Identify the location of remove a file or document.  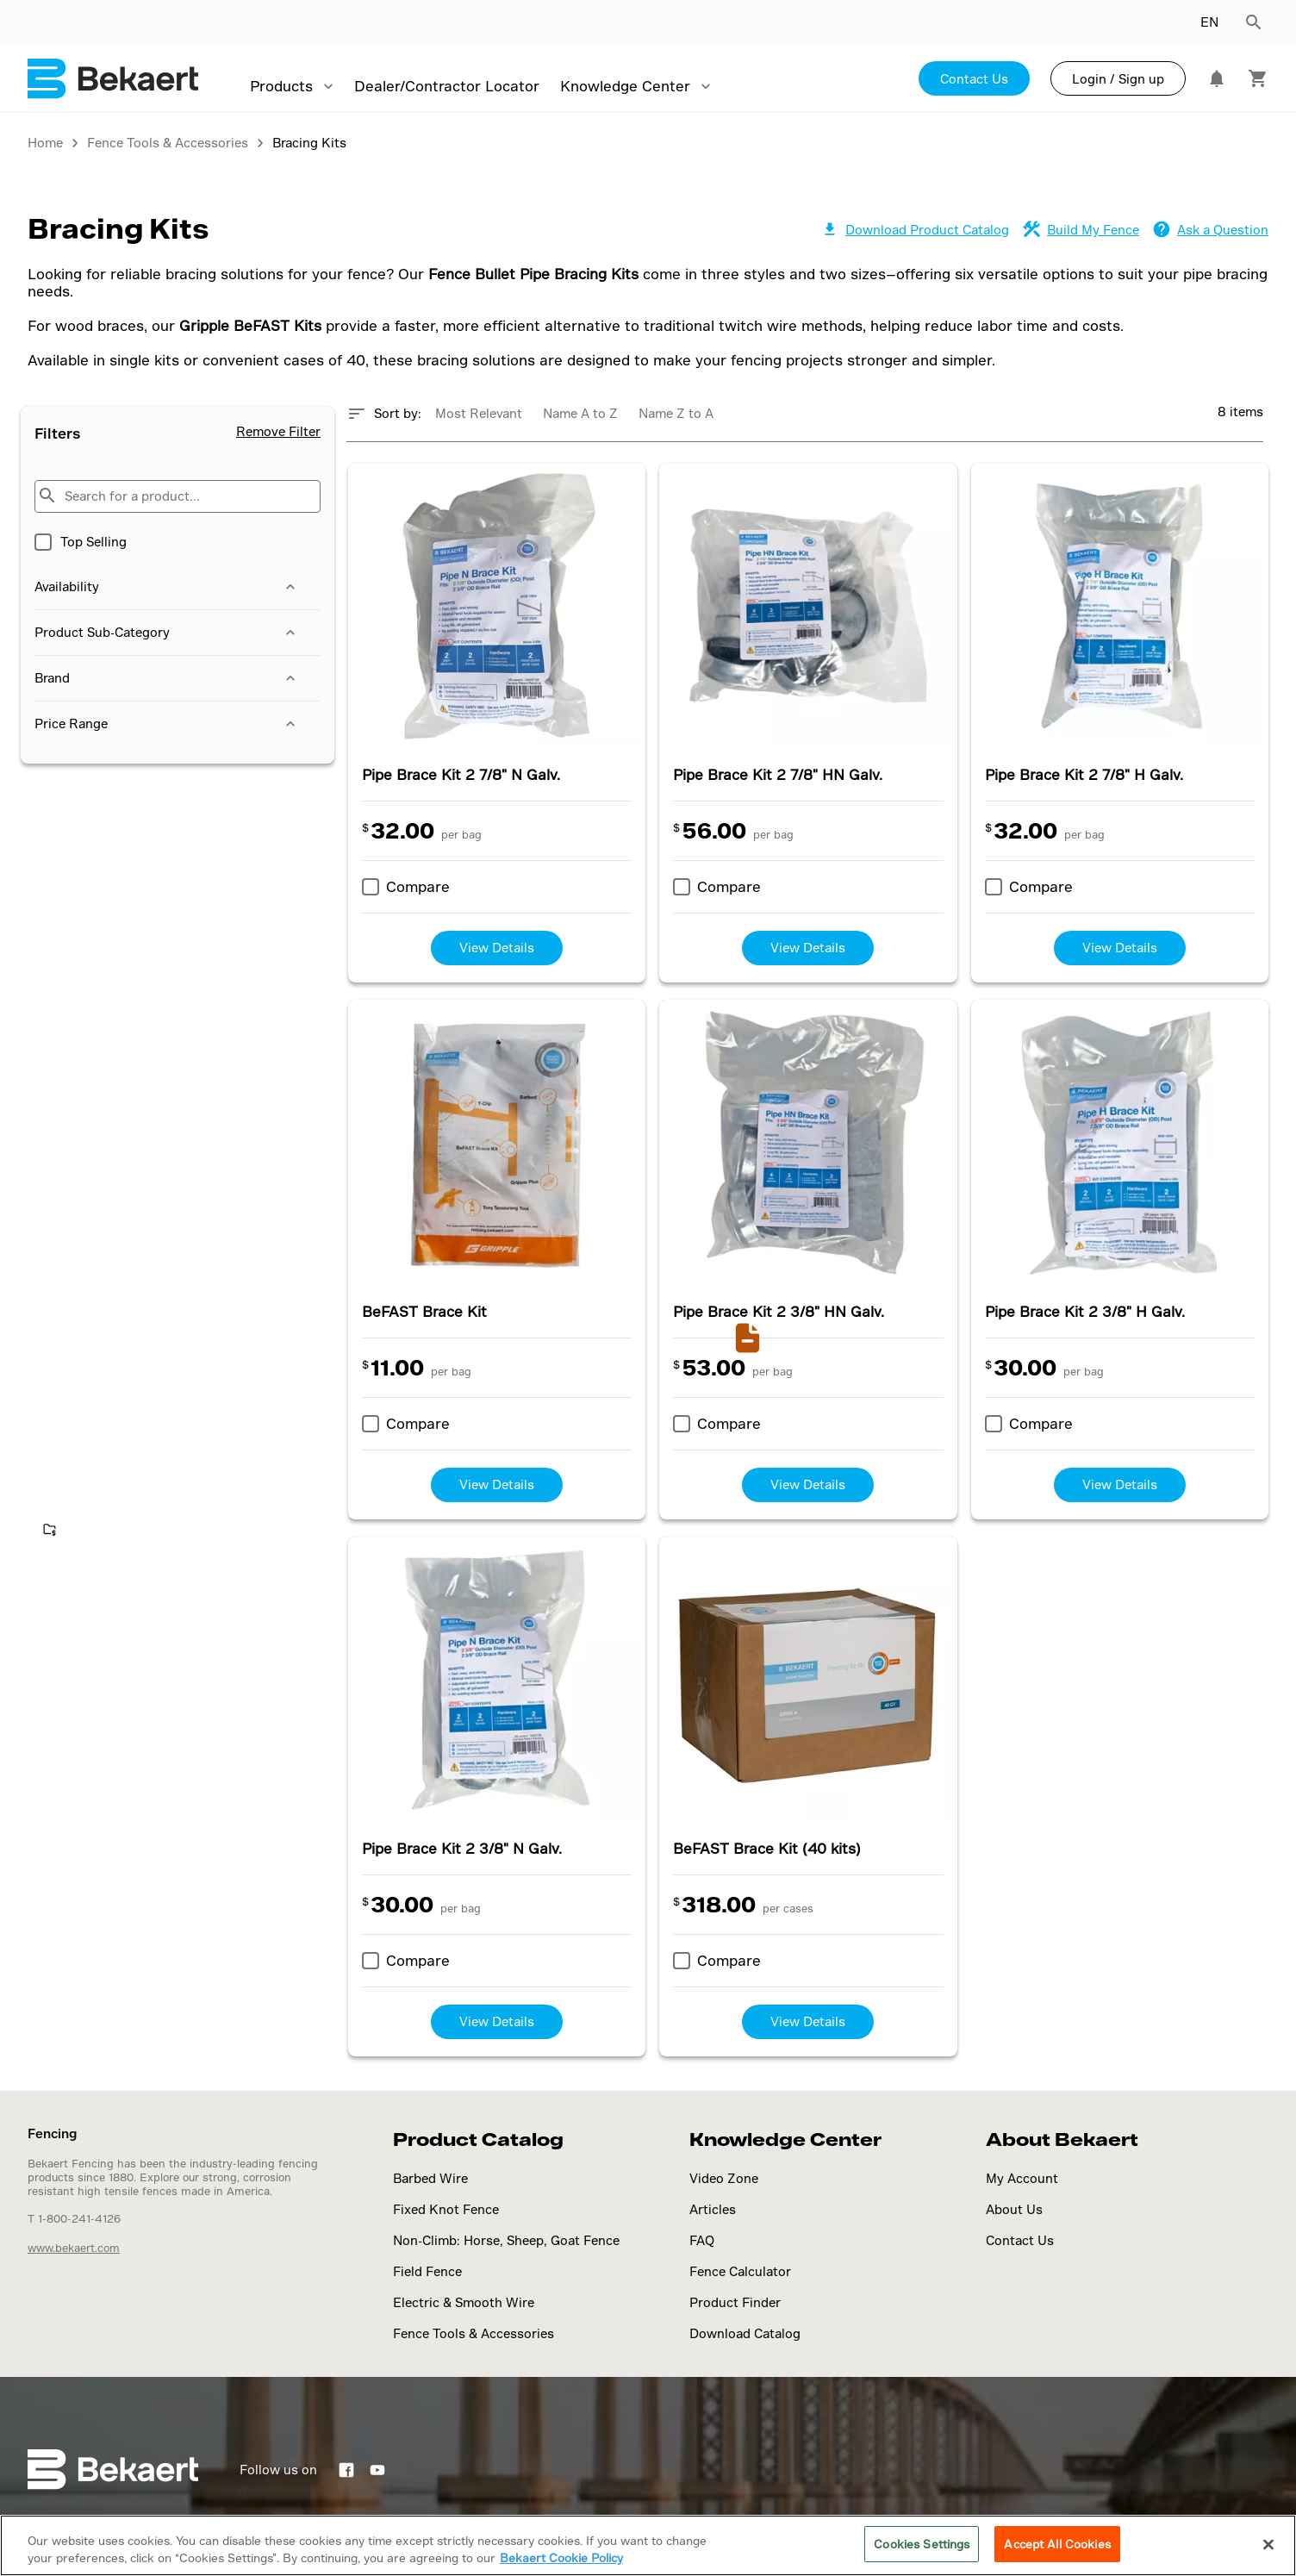
(747, 1338).